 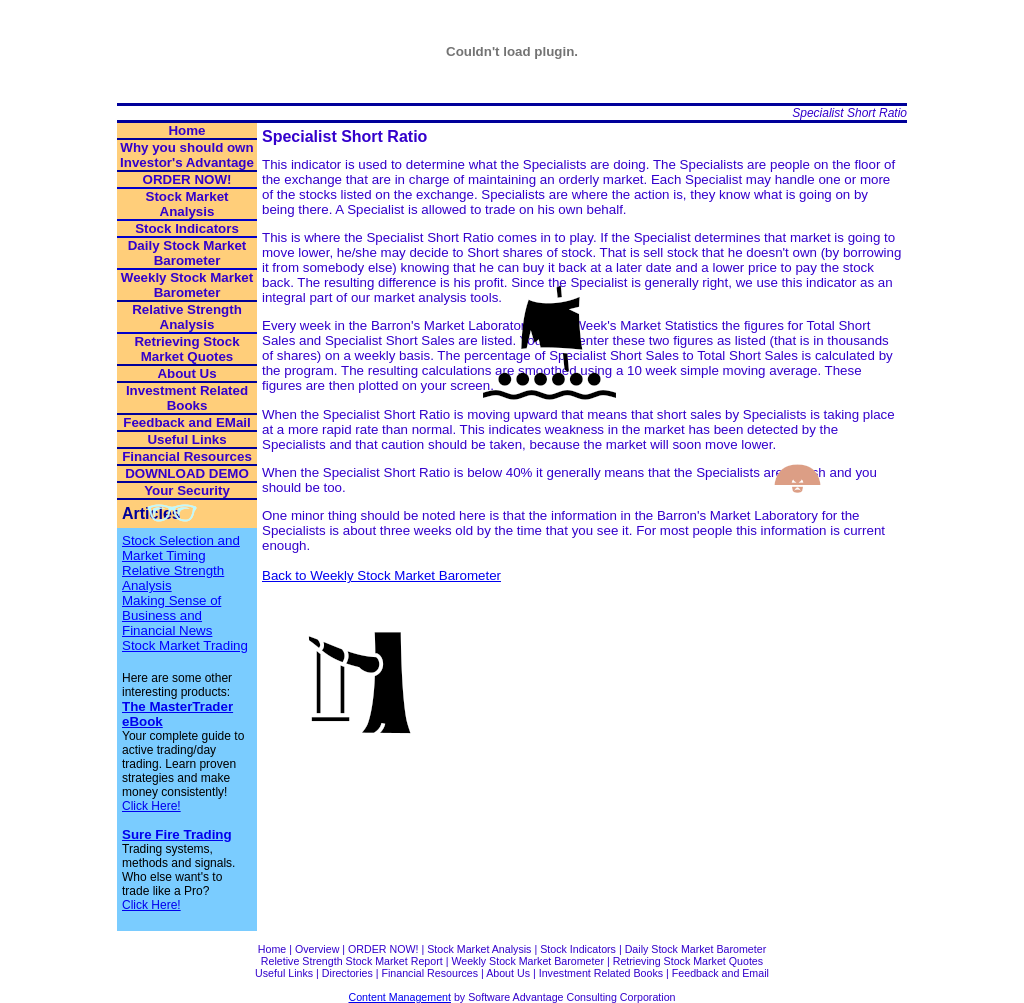 What do you see at coordinates (549, 342) in the screenshot?
I see `water transportation or rafting activity` at bounding box center [549, 342].